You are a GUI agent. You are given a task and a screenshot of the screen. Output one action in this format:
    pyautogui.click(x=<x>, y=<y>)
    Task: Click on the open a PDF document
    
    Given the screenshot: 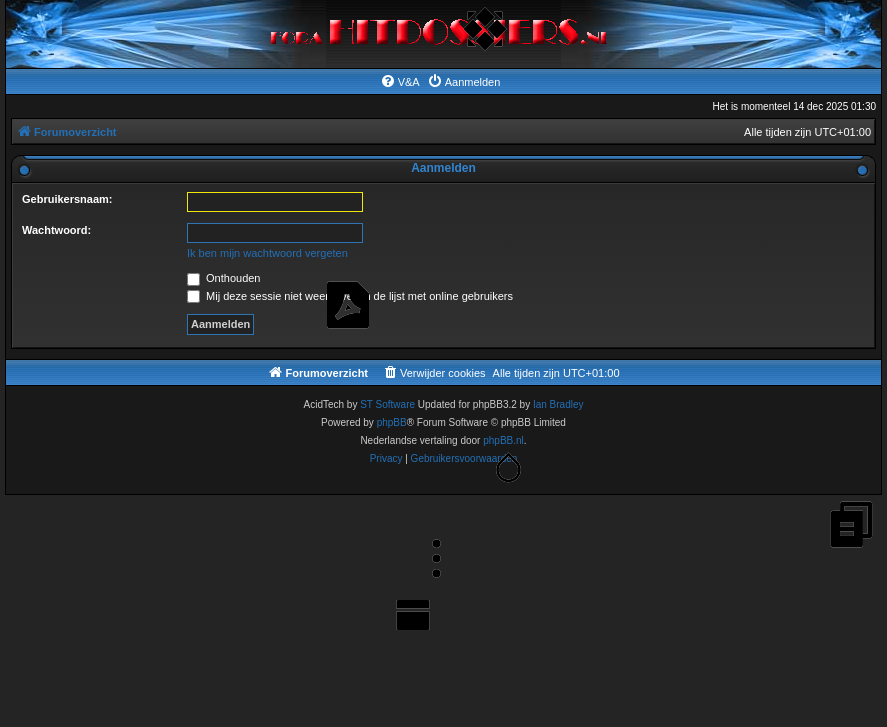 What is the action you would take?
    pyautogui.click(x=348, y=305)
    